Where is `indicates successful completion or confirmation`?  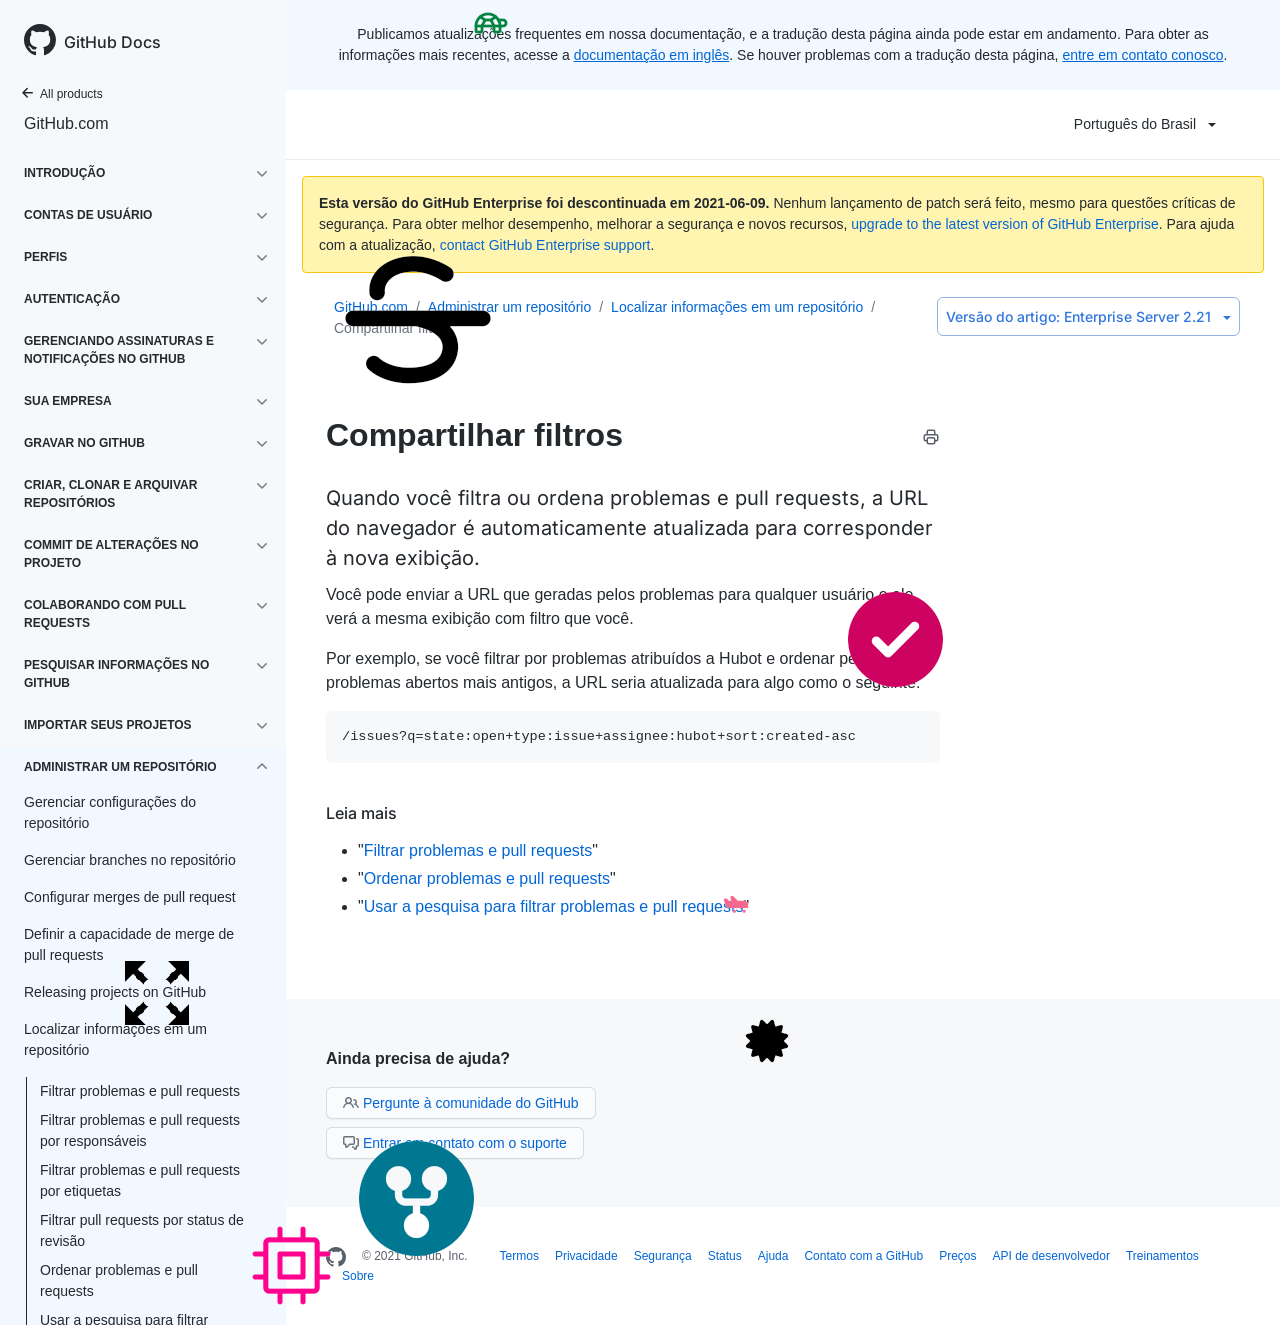 indicates successful completion or confirmation is located at coordinates (895, 639).